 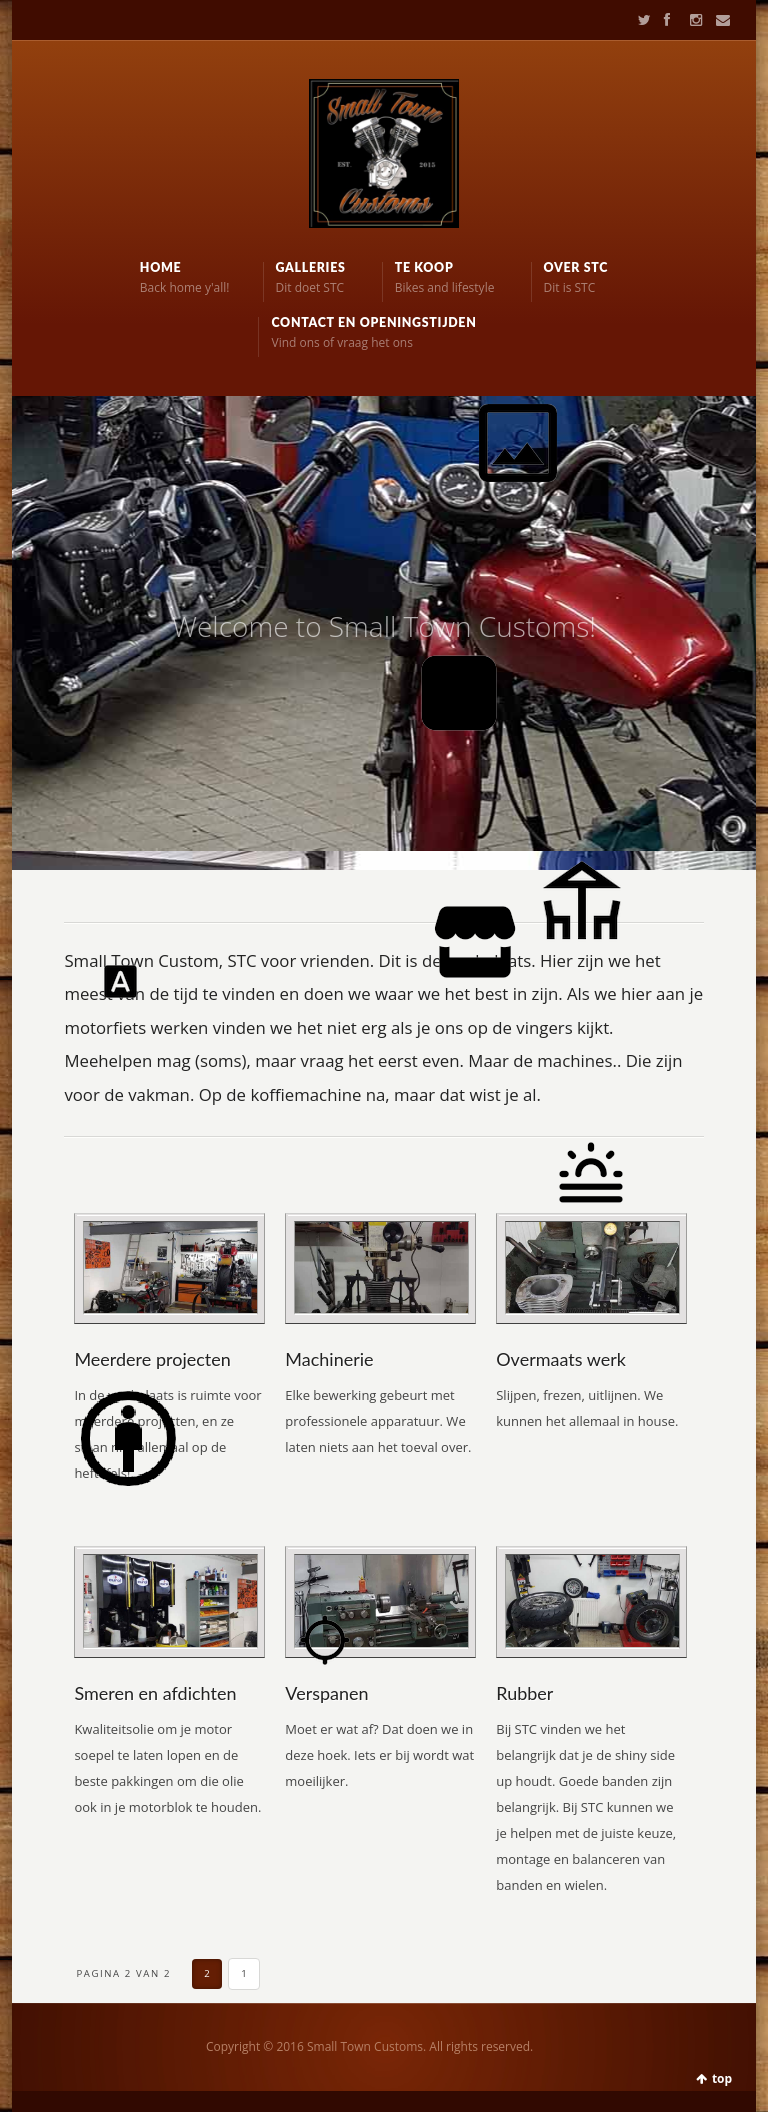 What do you see at coordinates (120, 981) in the screenshot?
I see `download or install a new font` at bounding box center [120, 981].